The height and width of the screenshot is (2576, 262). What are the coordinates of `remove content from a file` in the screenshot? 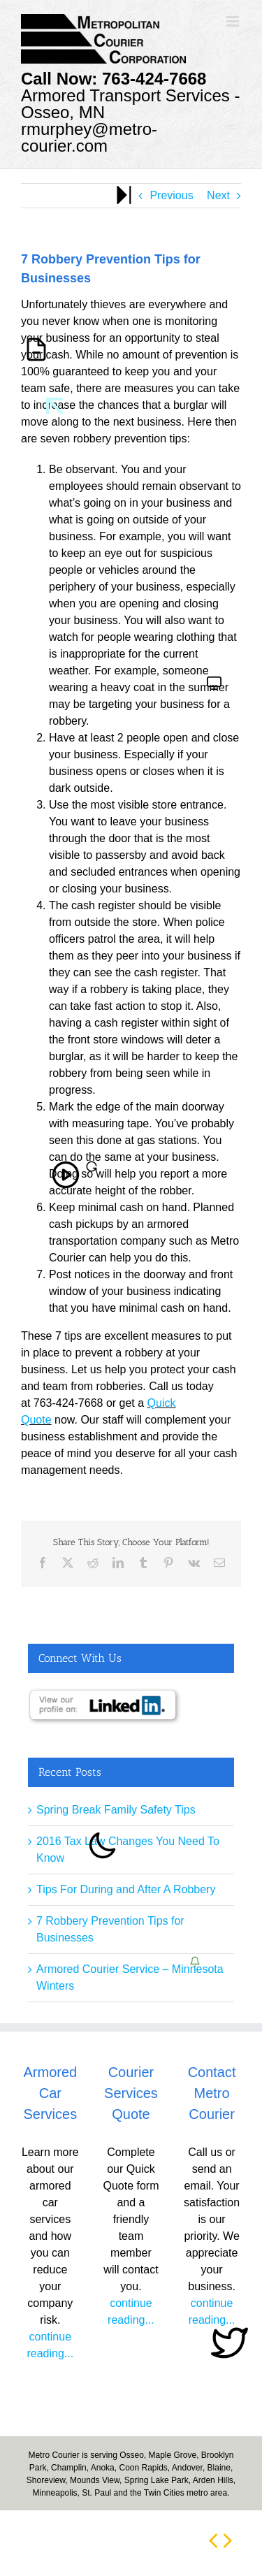 It's located at (36, 349).